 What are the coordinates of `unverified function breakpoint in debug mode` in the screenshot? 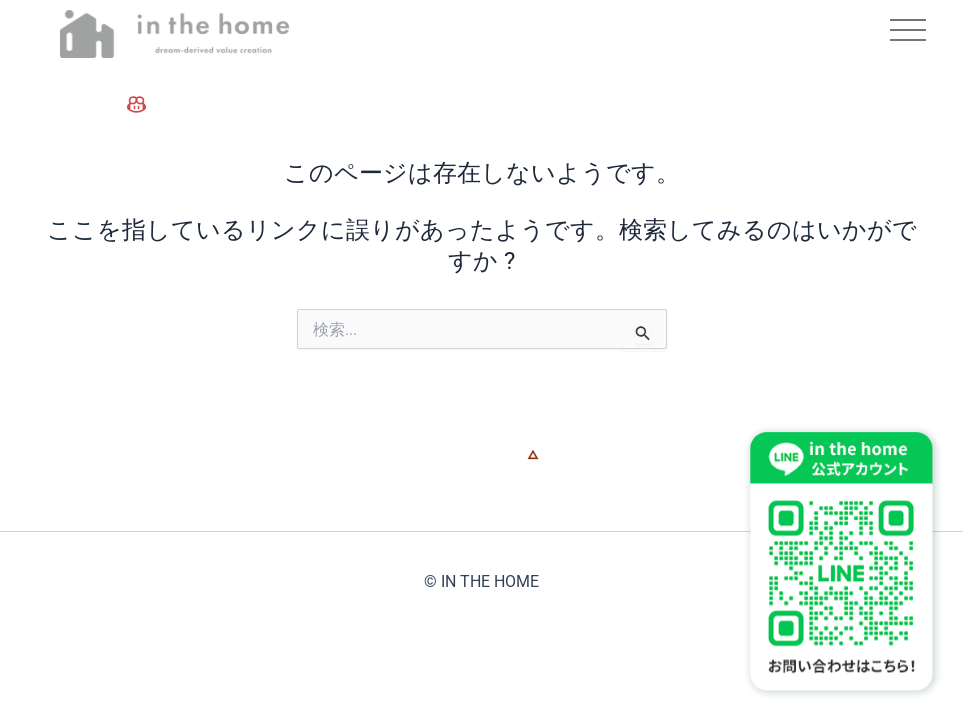 It's located at (533, 455).